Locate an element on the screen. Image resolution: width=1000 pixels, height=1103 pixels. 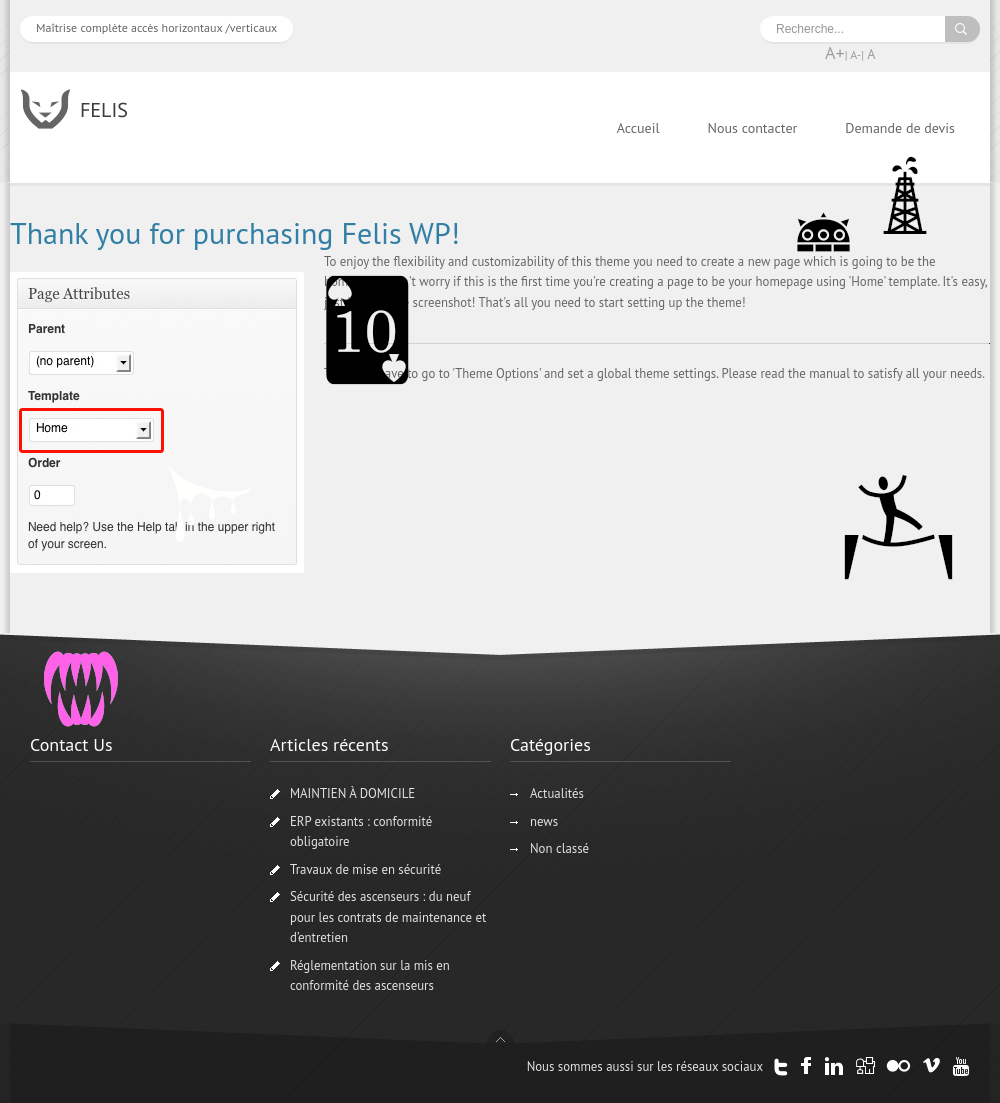
indicates bleeding or wound status effect in a game is located at coordinates (209, 501).